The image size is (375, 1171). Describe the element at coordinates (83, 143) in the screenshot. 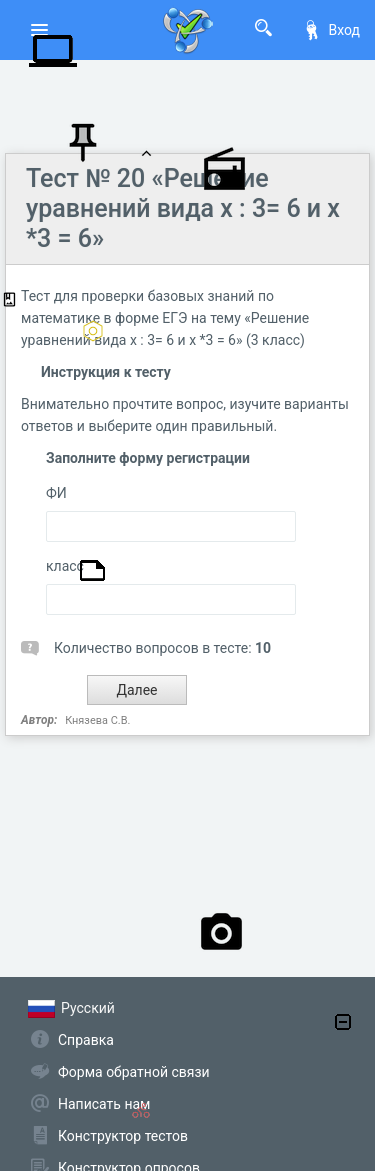

I see `pin an item to keep it visible` at that location.